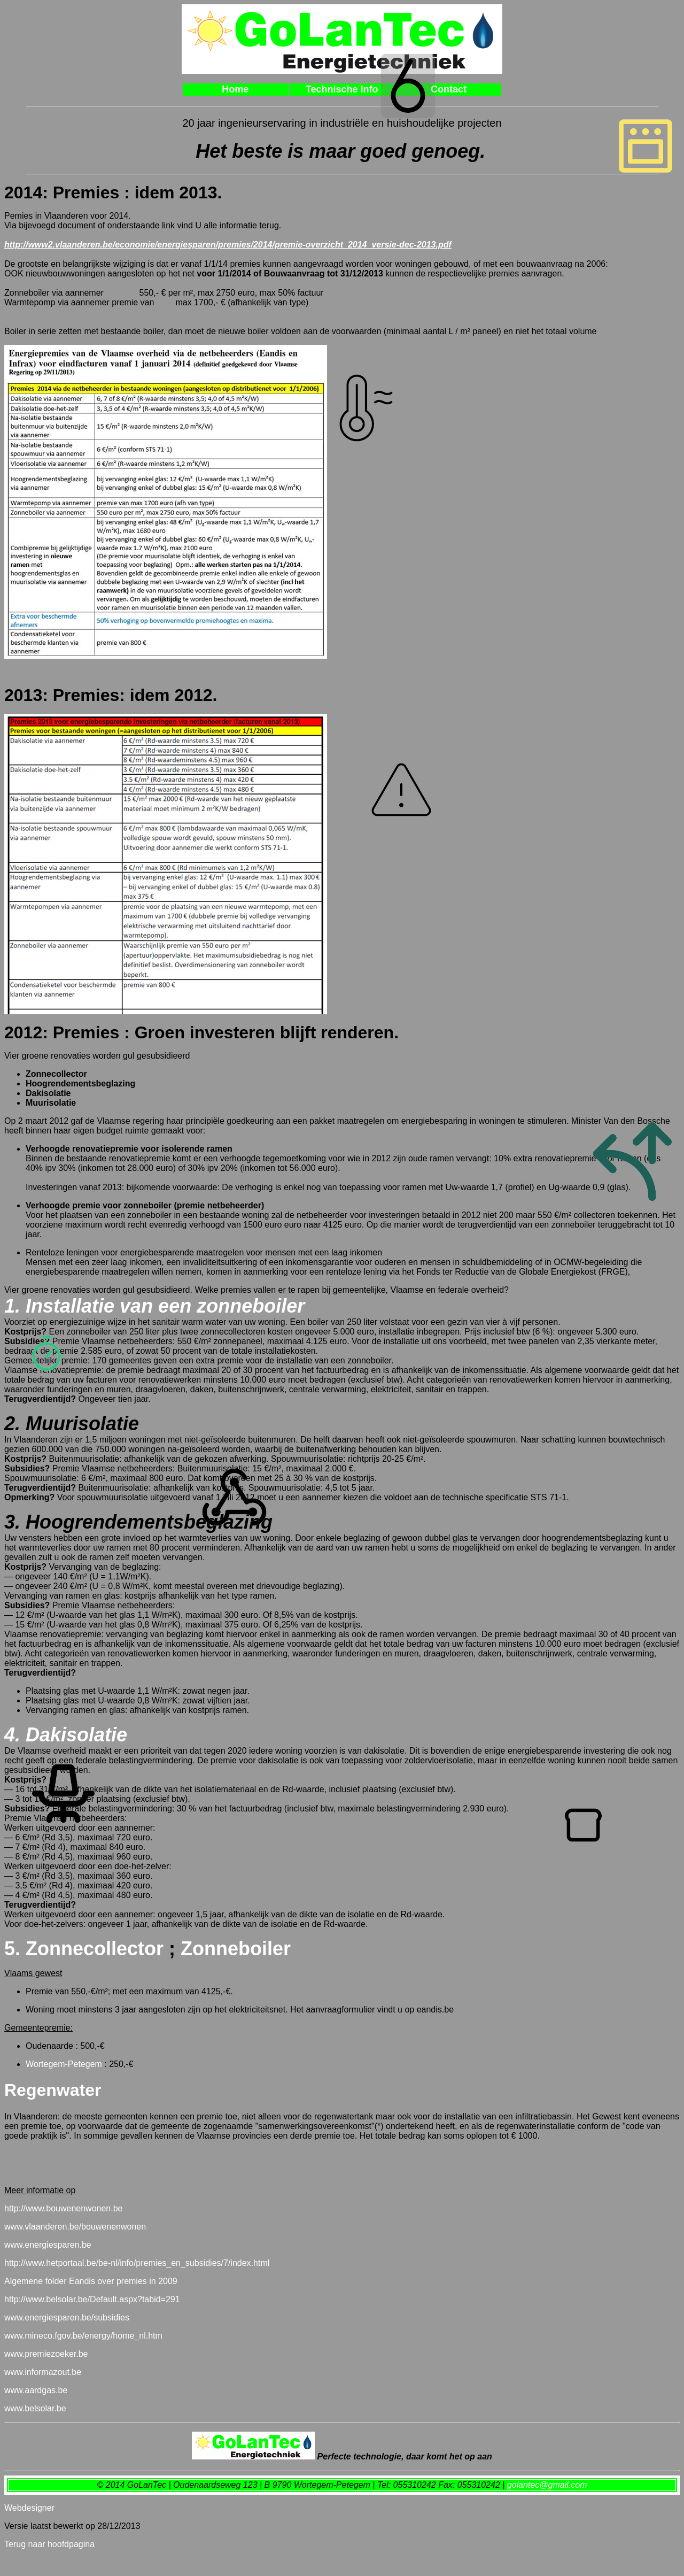 The height and width of the screenshot is (2576, 684). What do you see at coordinates (646, 146) in the screenshot?
I see `access kitchen or cooking appliance controls` at bounding box center [646, 146].